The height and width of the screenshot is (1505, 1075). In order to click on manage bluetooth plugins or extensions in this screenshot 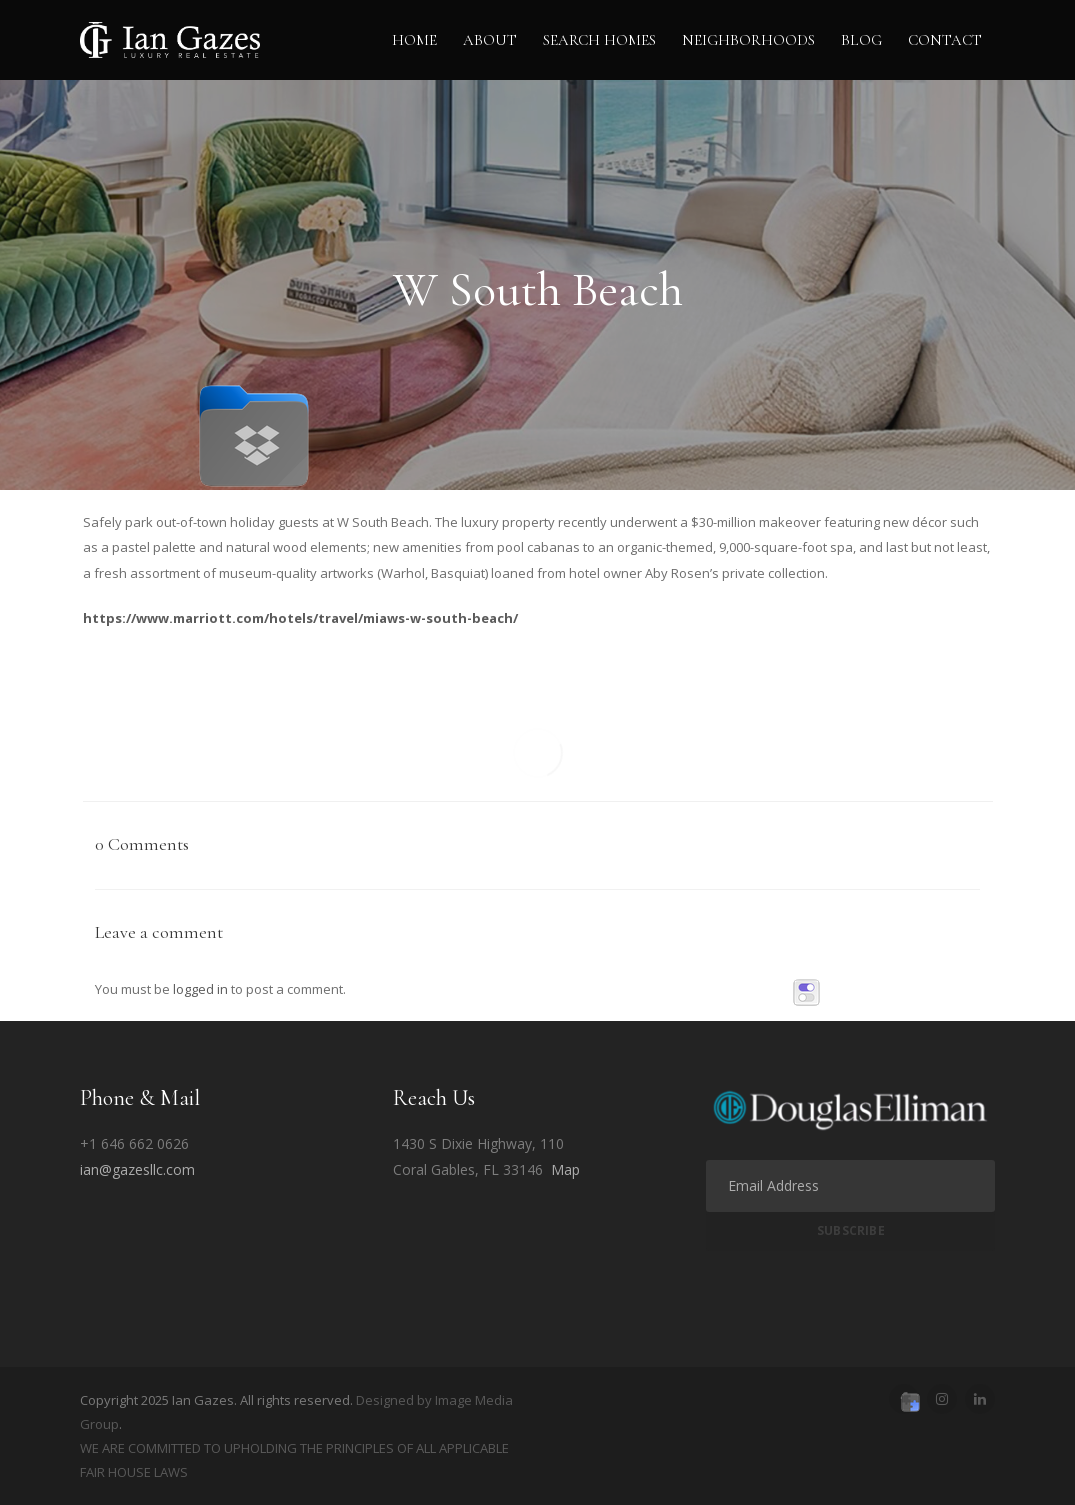, I will do `click(910, 1402)`.